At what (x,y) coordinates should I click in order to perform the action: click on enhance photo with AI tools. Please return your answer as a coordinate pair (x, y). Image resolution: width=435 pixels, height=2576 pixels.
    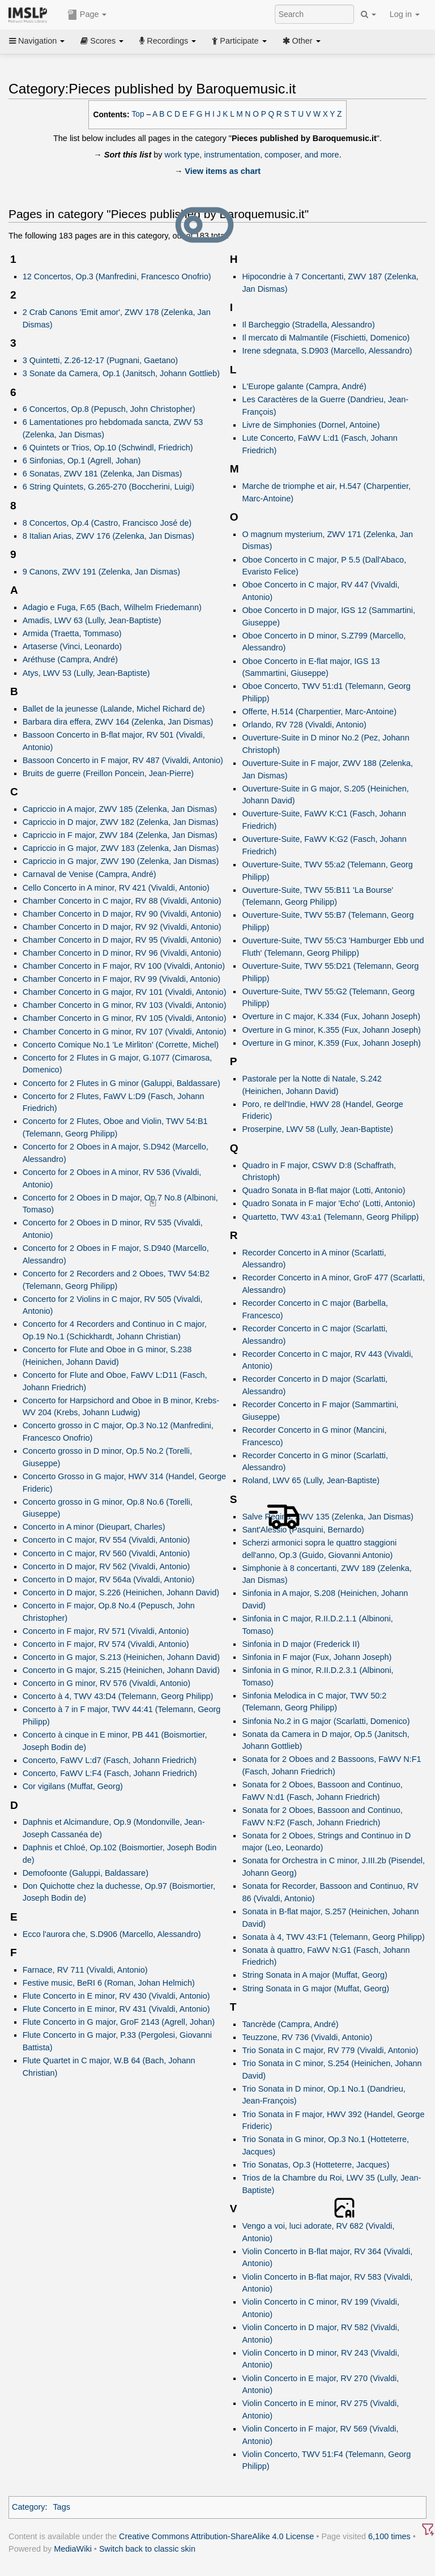
    Looking at the image, I should click on (344, 2208).